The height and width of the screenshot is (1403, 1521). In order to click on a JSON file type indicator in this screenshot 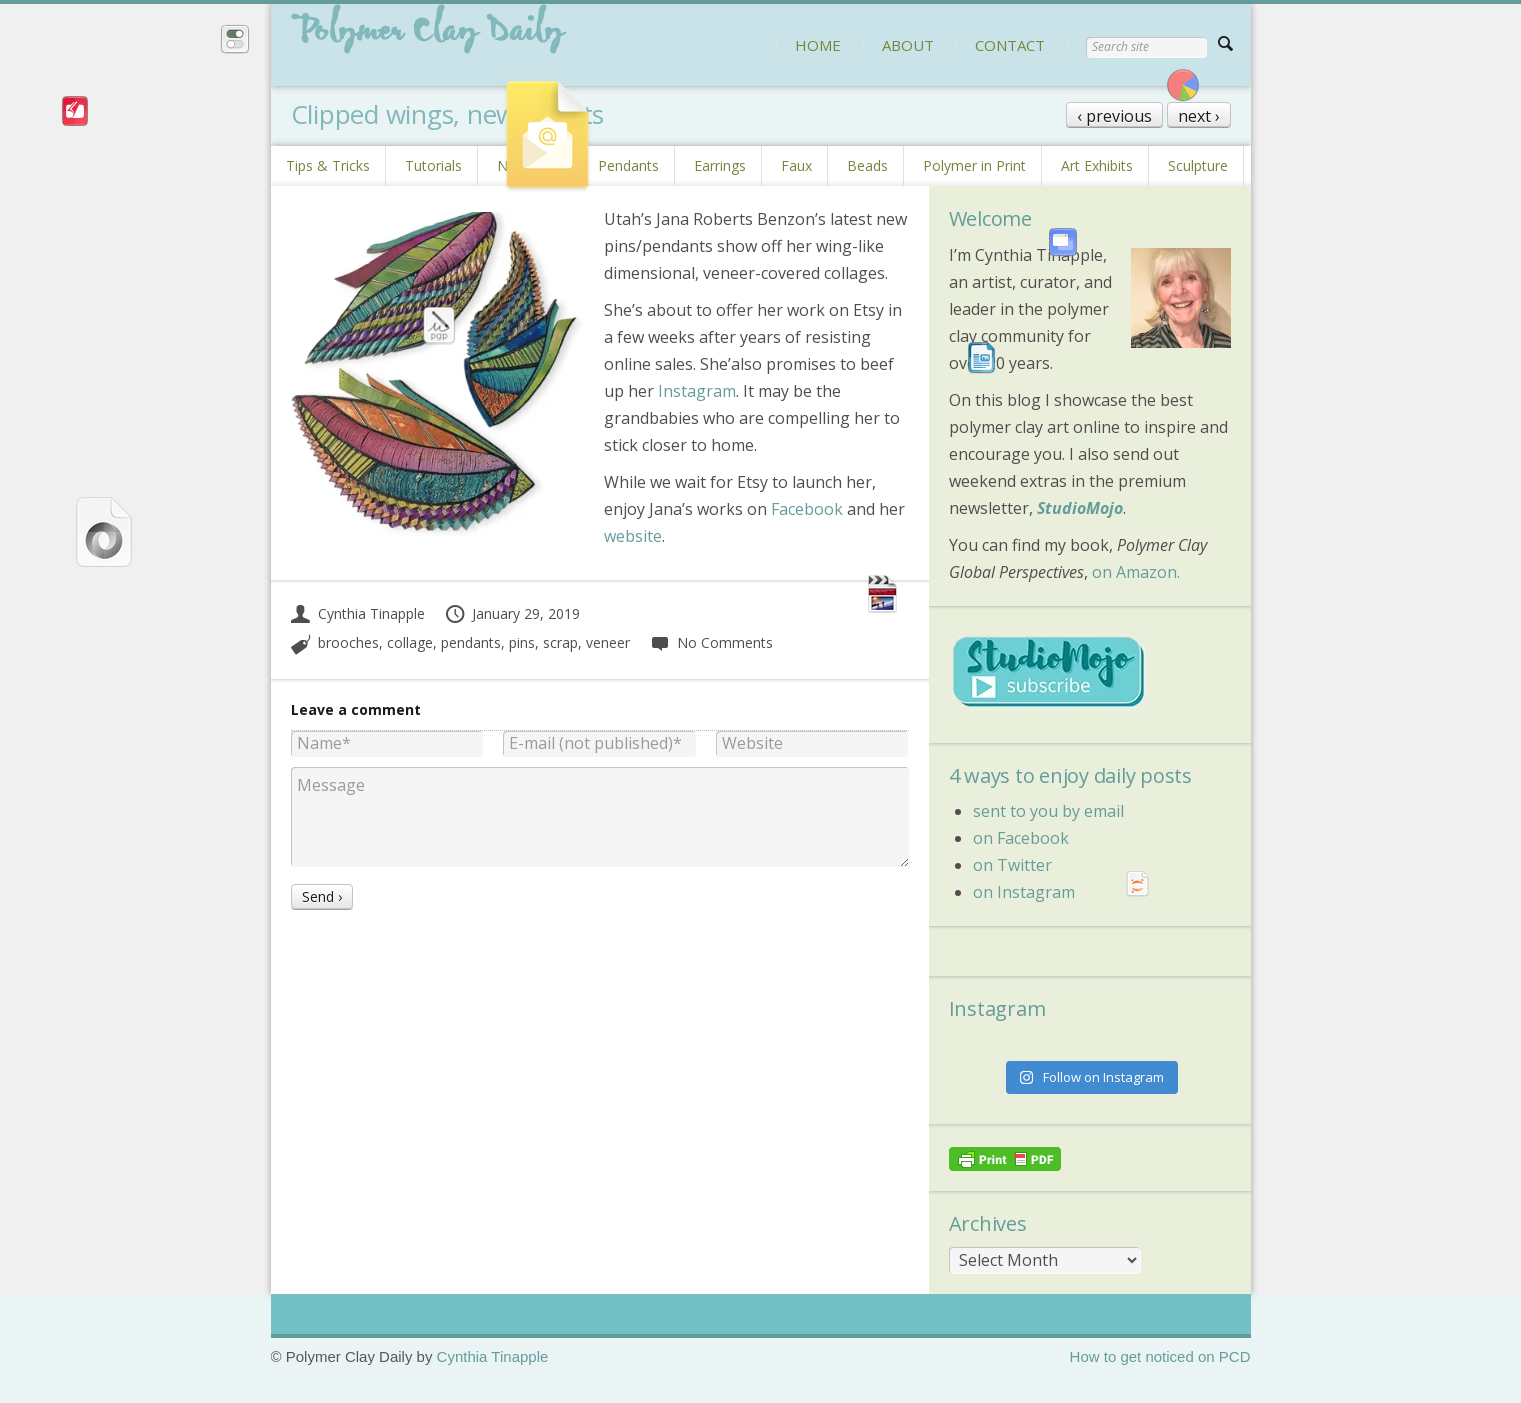, I will do `click(104, 532)`.